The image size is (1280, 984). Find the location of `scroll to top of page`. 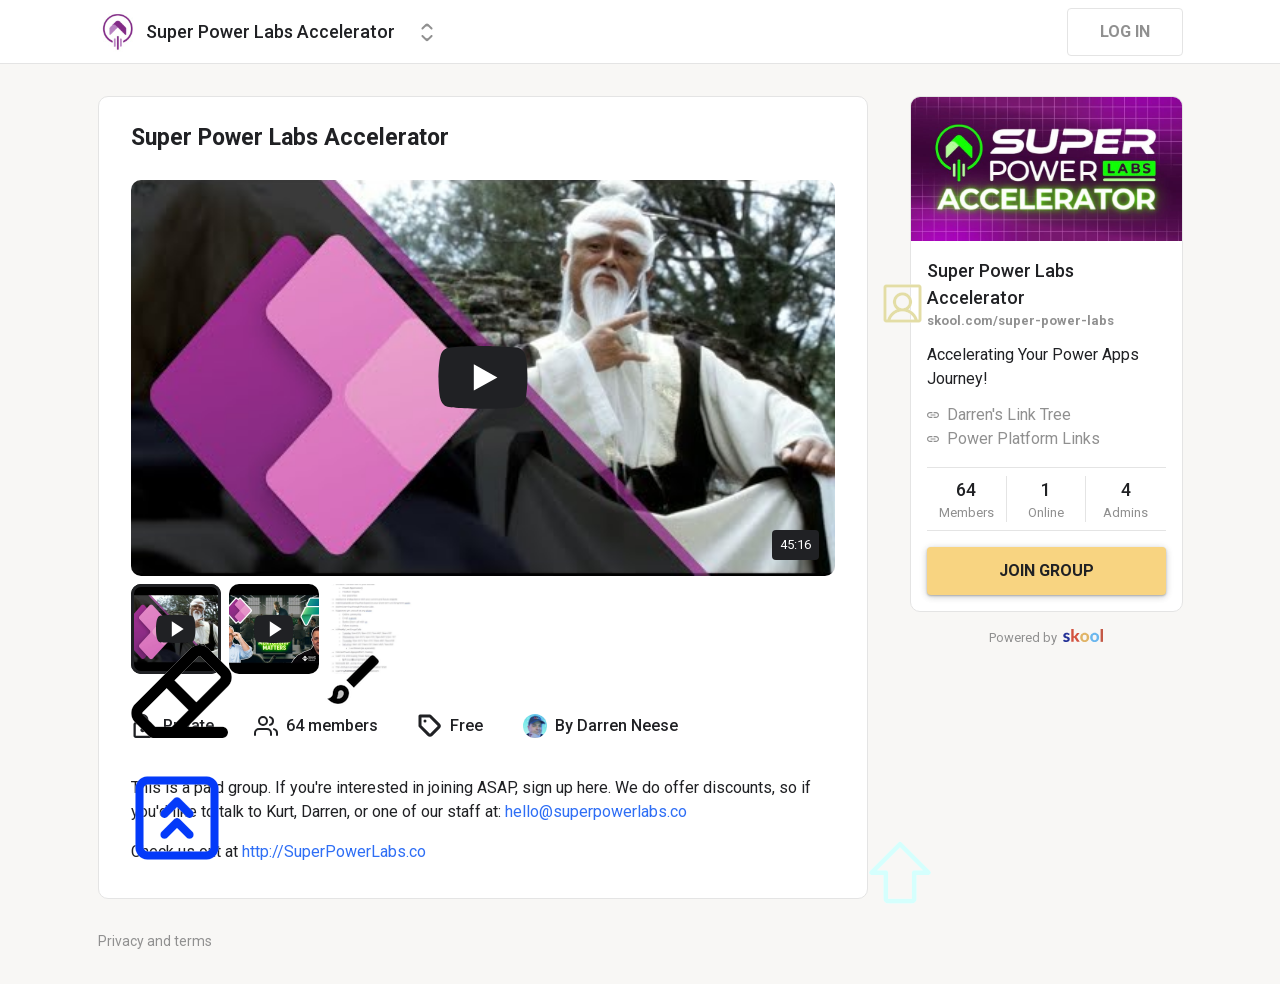

scroll to top of page is located at coordinates (177, 818).